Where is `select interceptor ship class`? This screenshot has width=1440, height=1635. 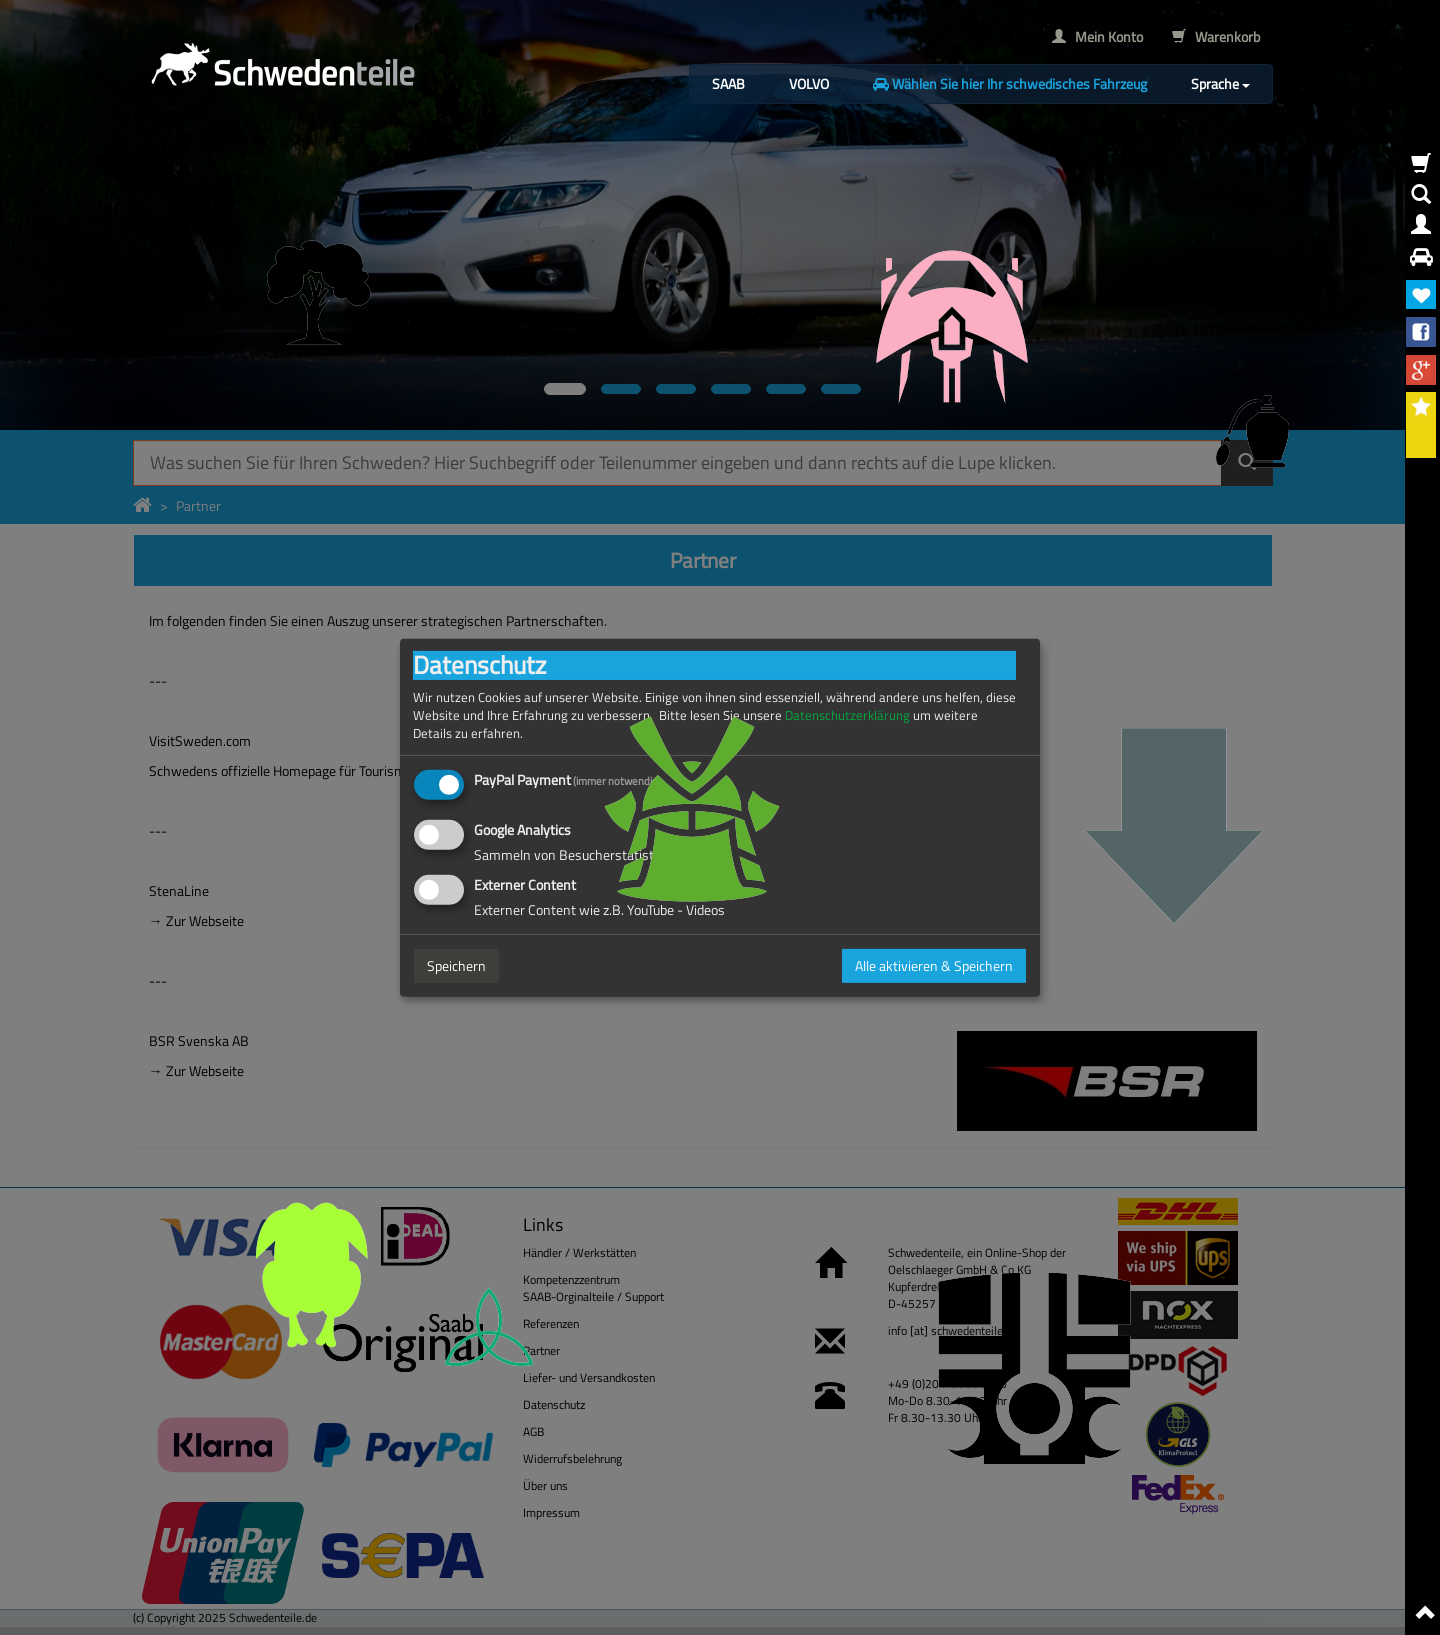
select interceptor ship class is located at coordinates (952, 327).